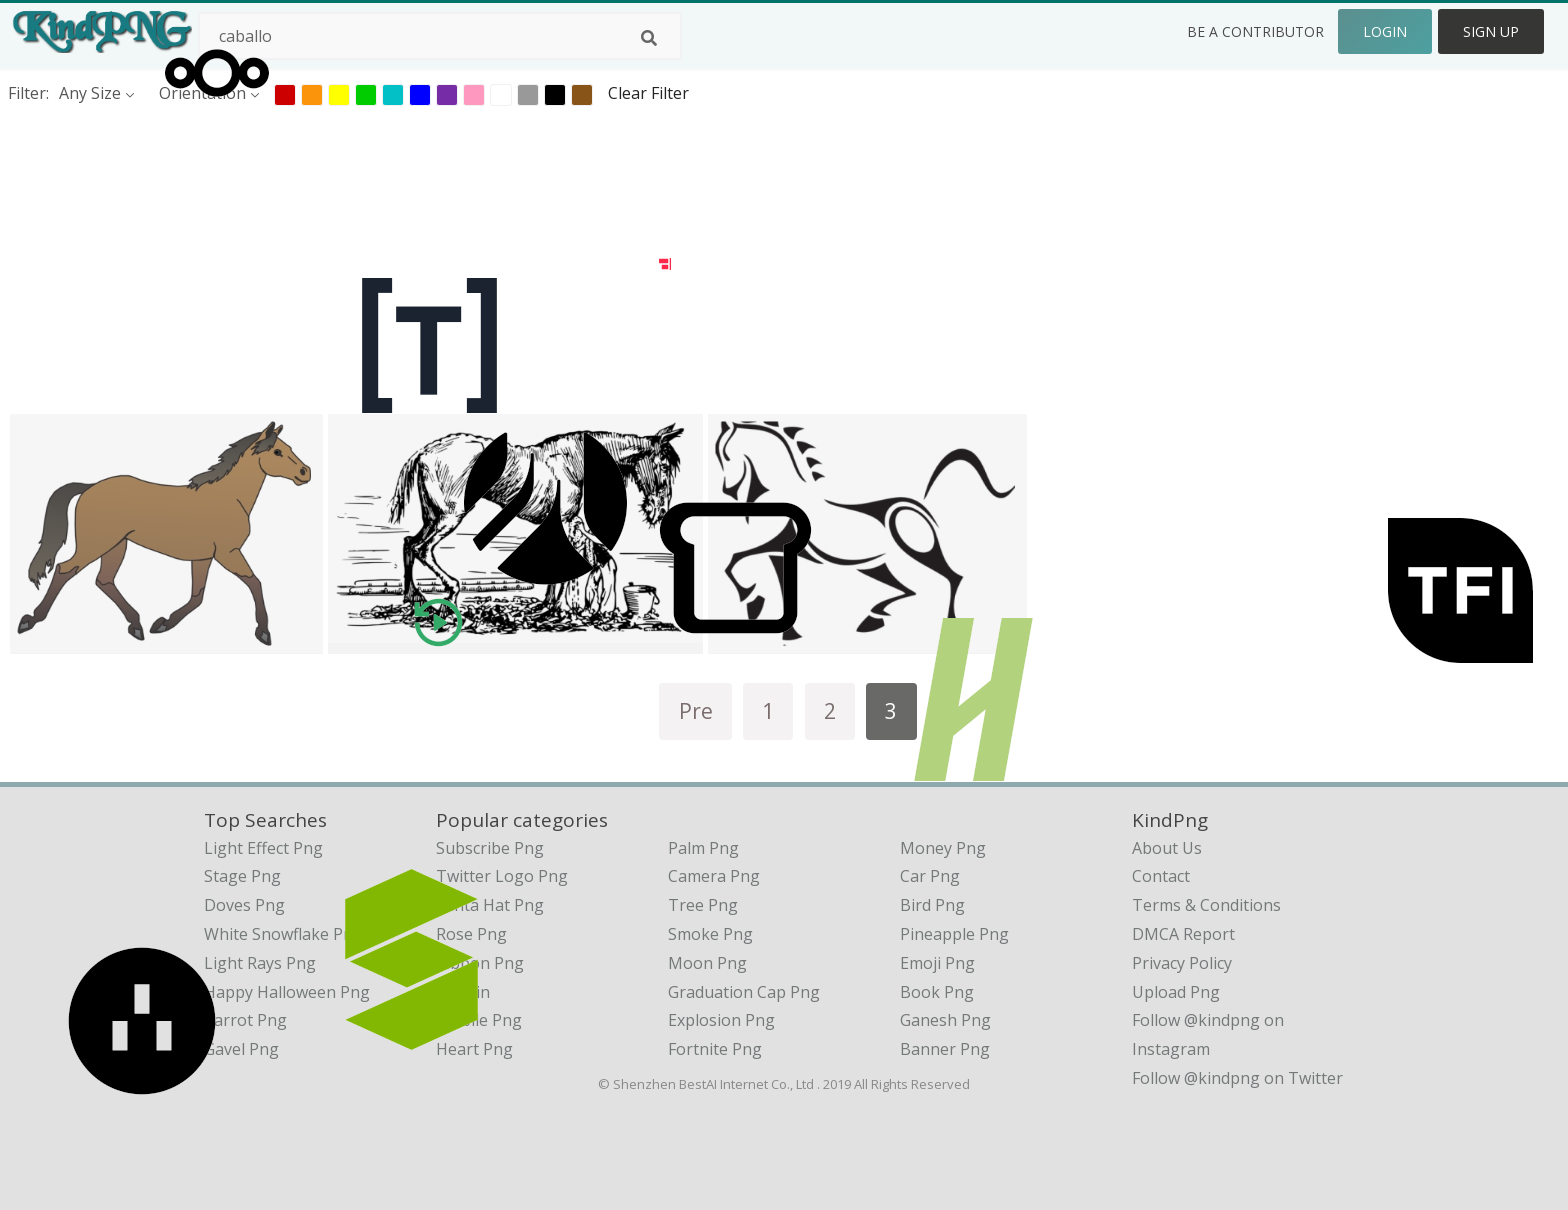 This screenshot has width=1568, height=1210. Describe the element at coordinates (217, 73) in the screenshot. I see `open nextcloud app` at that location.